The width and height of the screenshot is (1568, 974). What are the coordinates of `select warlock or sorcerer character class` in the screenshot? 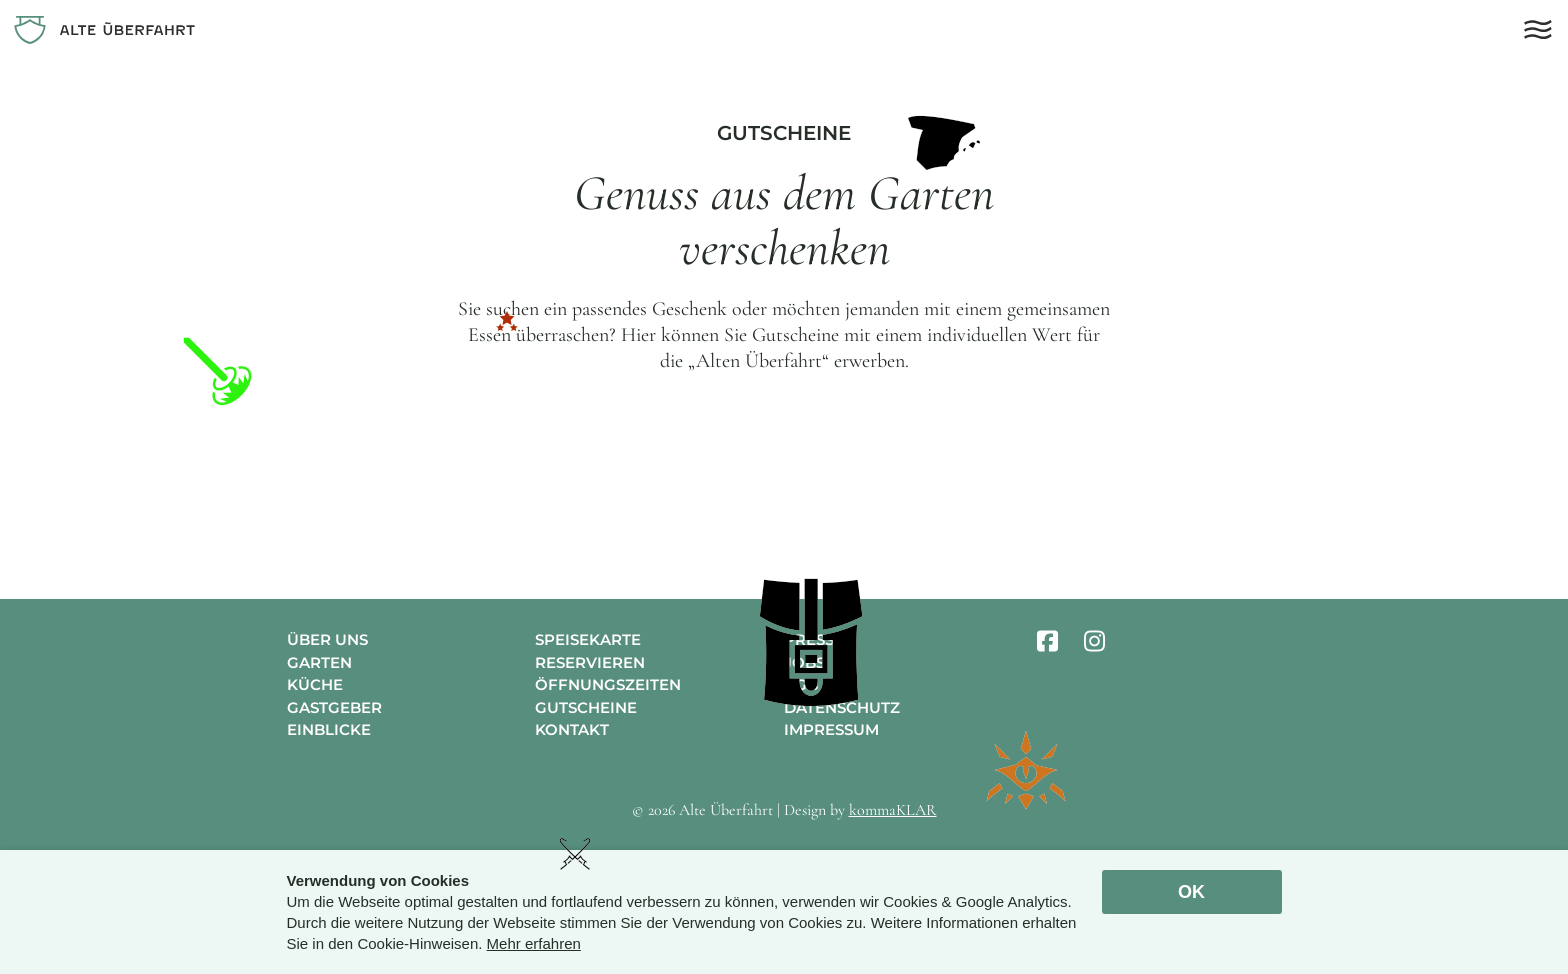 It's located at (1026, 770).